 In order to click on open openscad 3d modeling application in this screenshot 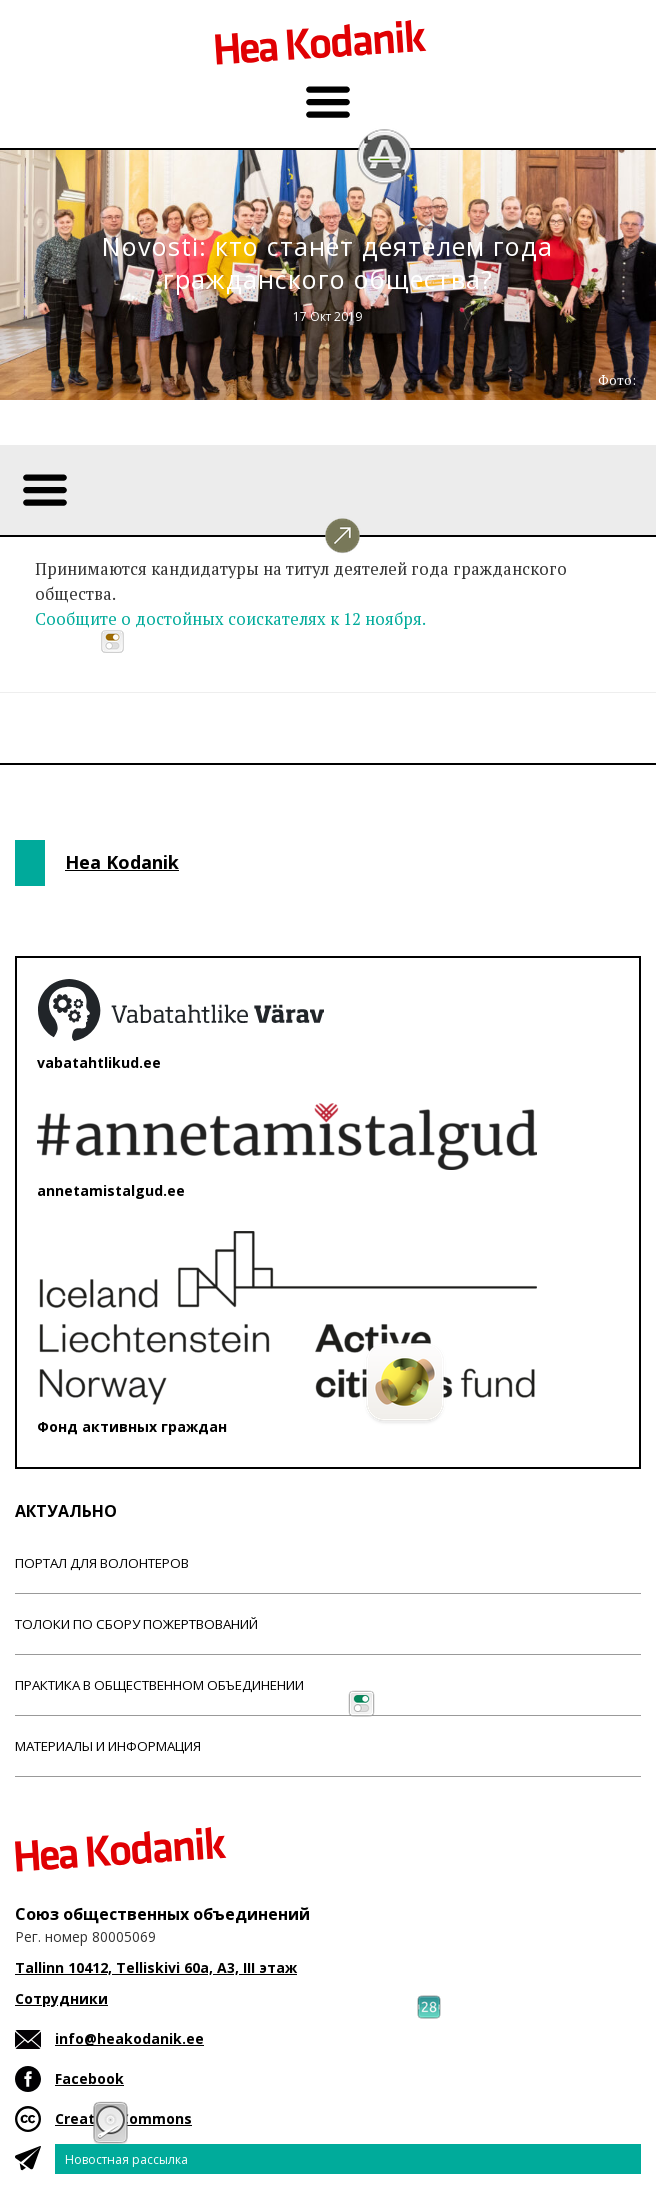, I will do `click(405, 1382)`.